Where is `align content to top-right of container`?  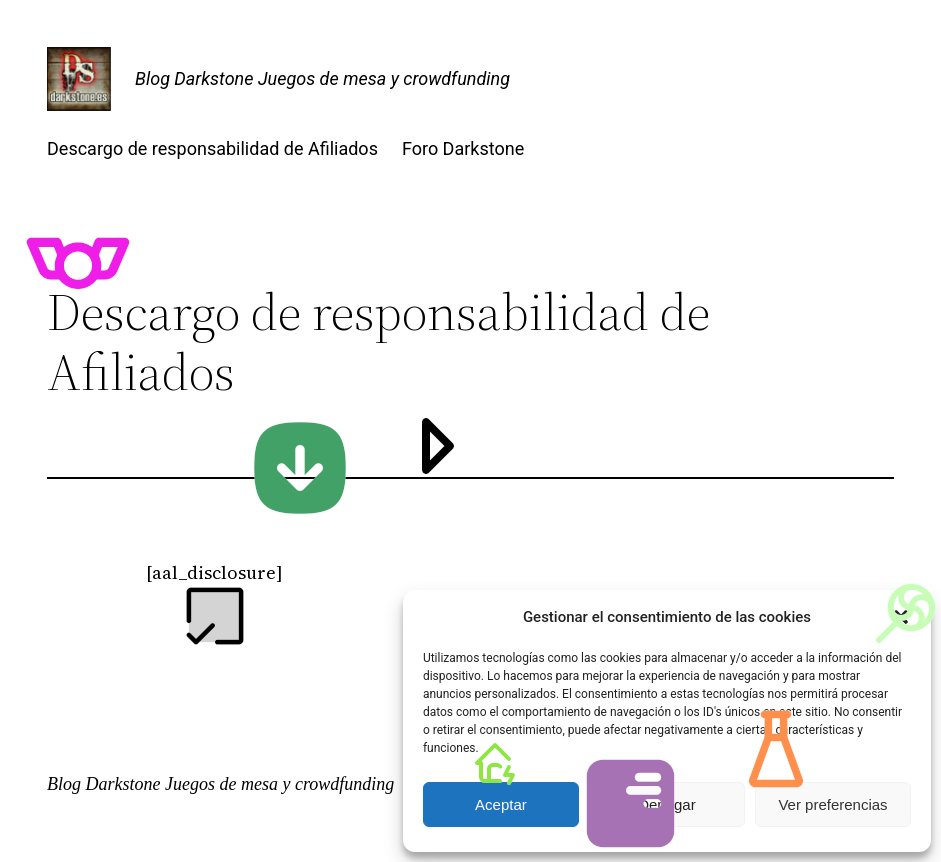 align content to top-right of container is located at coordinates (630, 803).